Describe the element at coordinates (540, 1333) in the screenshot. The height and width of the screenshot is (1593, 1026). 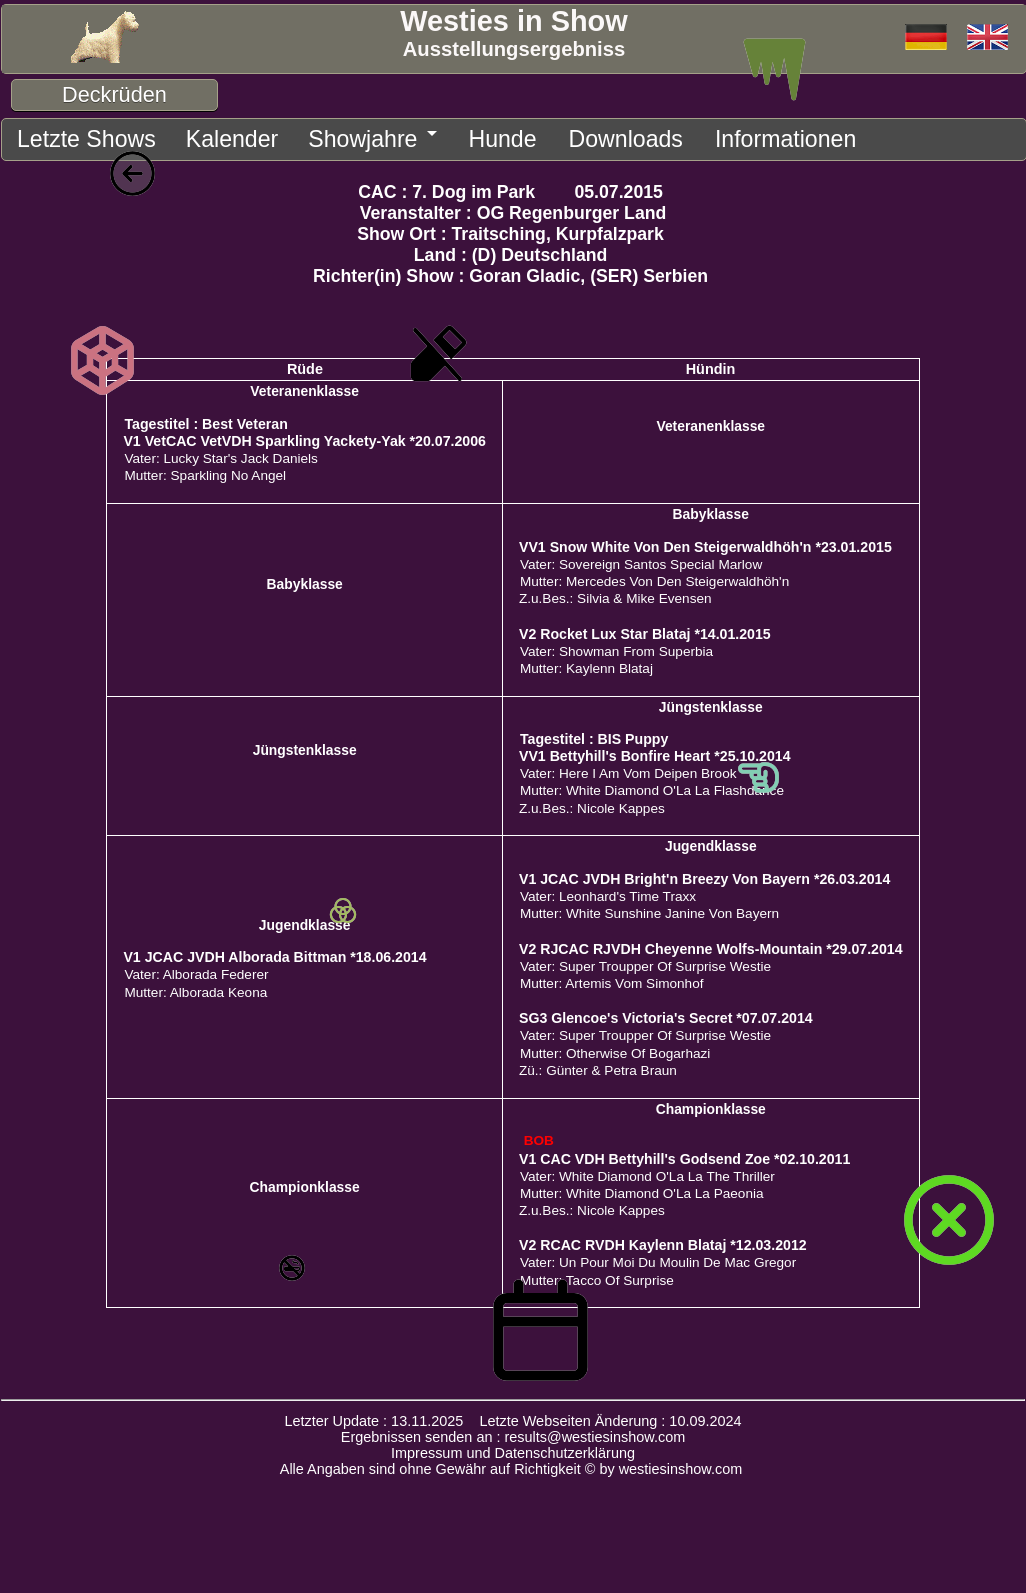
I see `view calendar or schedule` at that location.